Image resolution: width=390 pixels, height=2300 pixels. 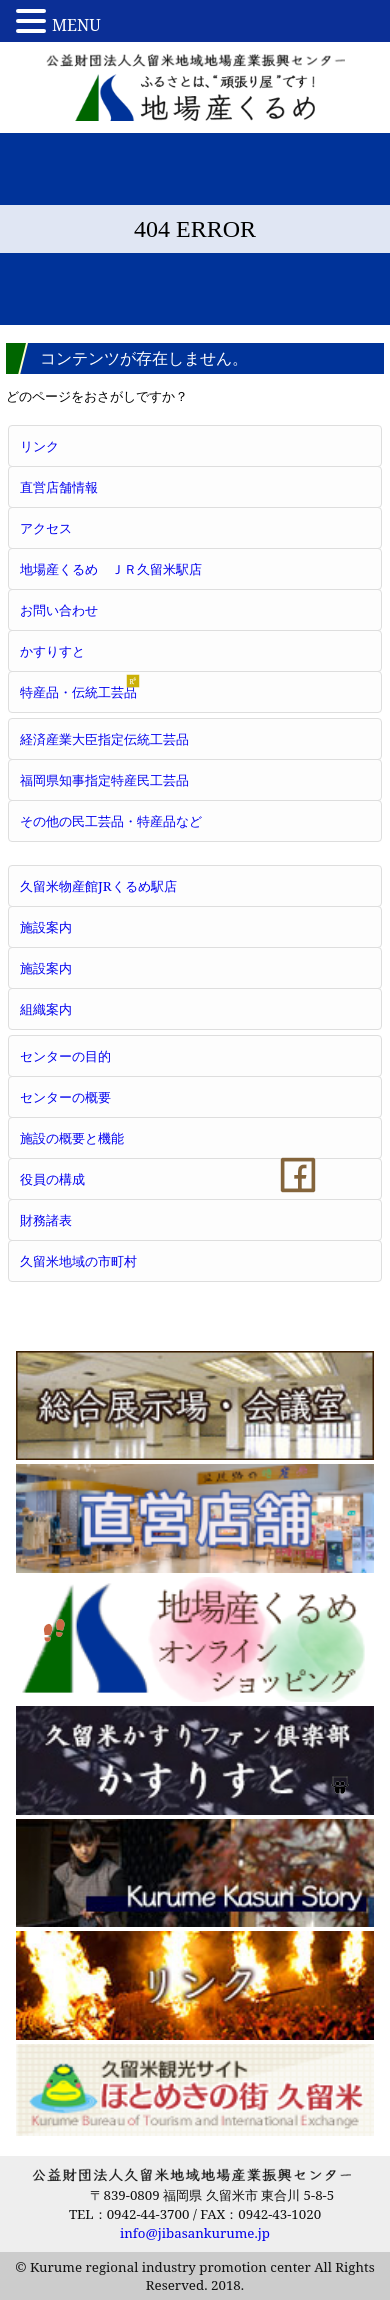 What do you see at coordinates (298, 1175) in the screenshot?
I see `connect with Facebook` at bounding box center [298, 1175].